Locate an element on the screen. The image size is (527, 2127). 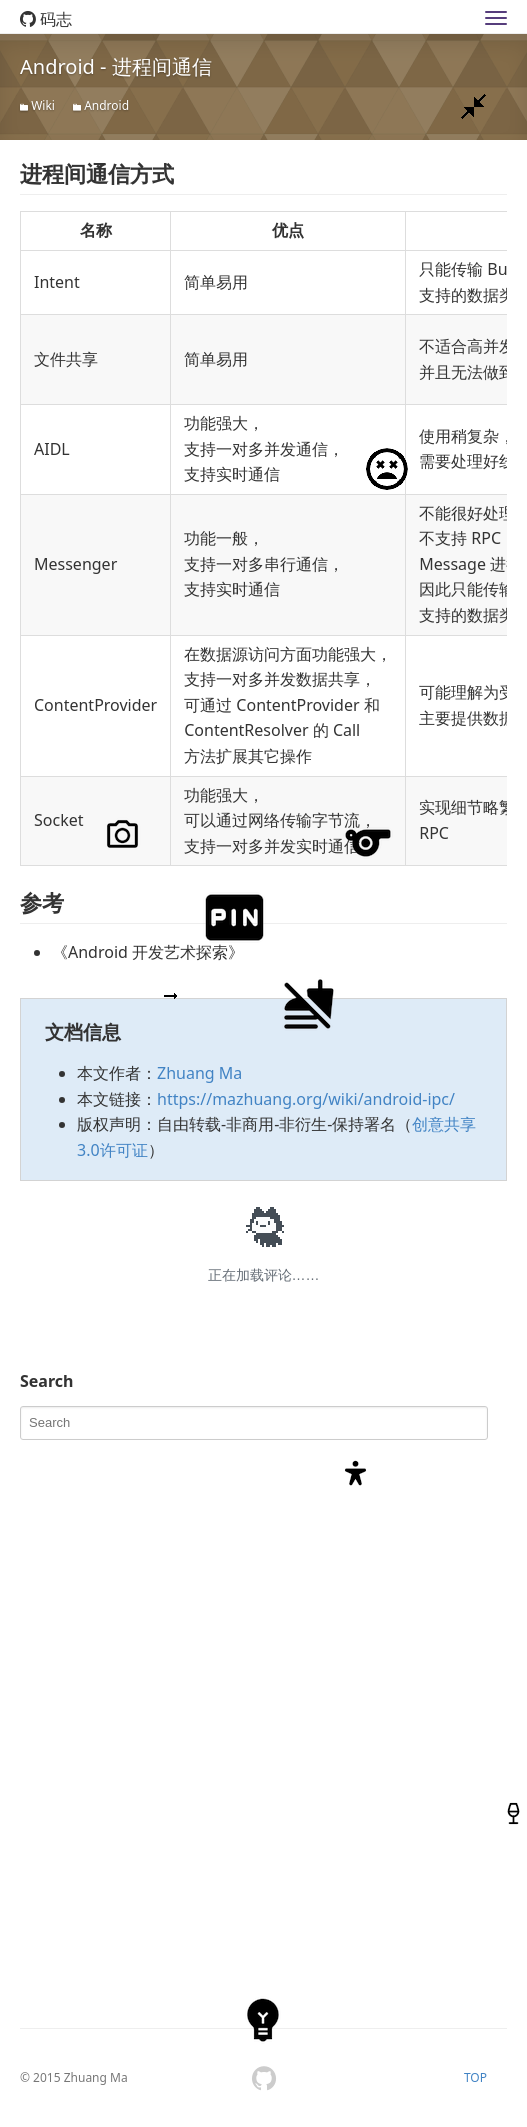
exit fullscreen mode is located at coordinates (473, 106).